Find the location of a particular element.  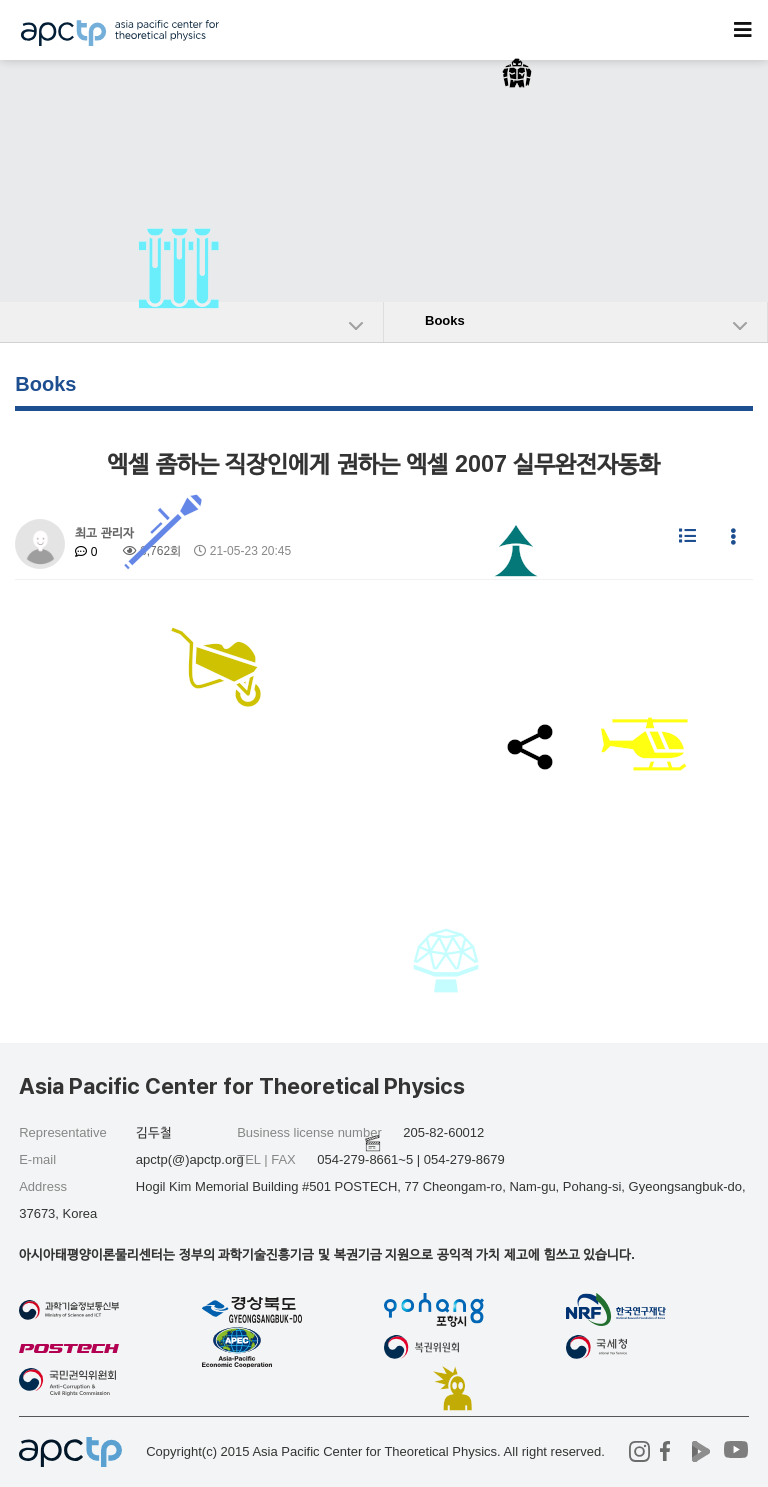

build or place a habitat dome structure is located at coordinates (446, 960).